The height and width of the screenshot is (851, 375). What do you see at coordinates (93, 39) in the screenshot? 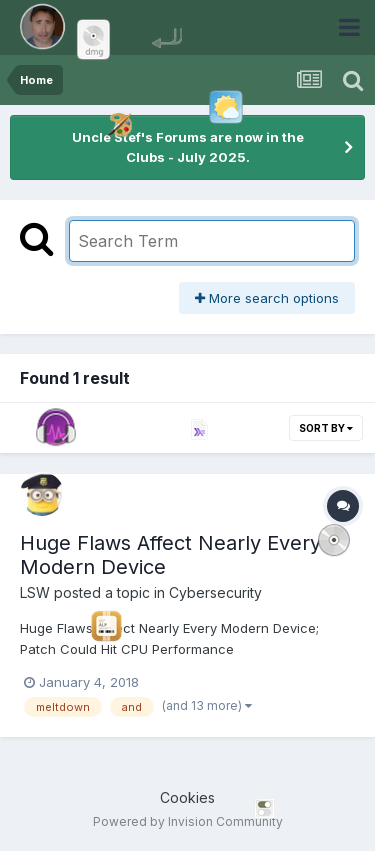
I see `open or mount a macOS disk image file` at bounding box center [93, 39].